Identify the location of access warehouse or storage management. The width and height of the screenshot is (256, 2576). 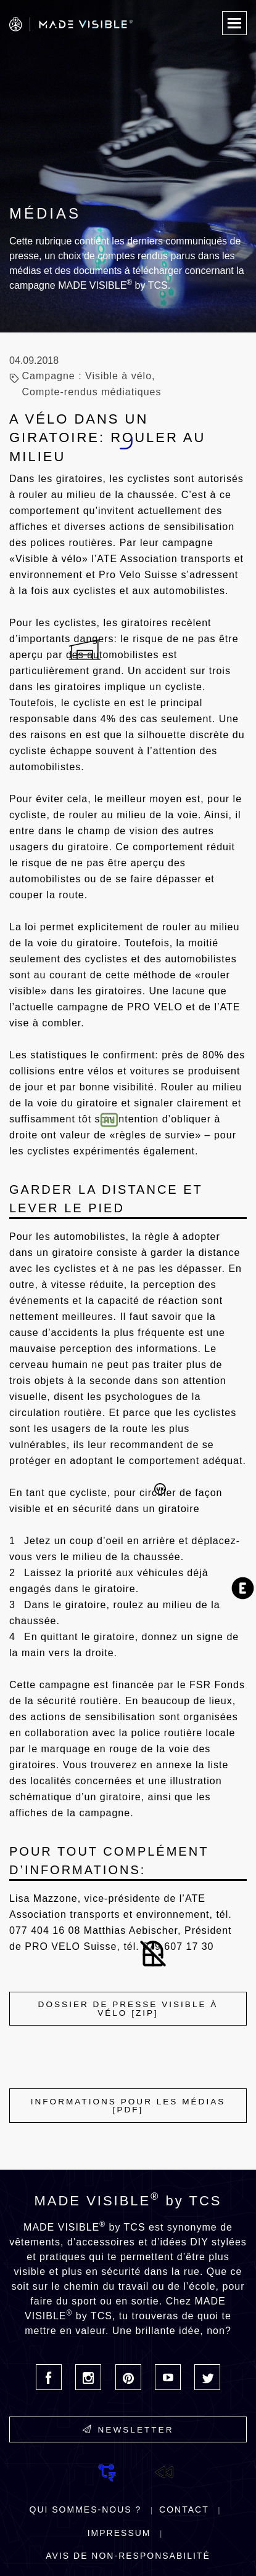
(85, 650).